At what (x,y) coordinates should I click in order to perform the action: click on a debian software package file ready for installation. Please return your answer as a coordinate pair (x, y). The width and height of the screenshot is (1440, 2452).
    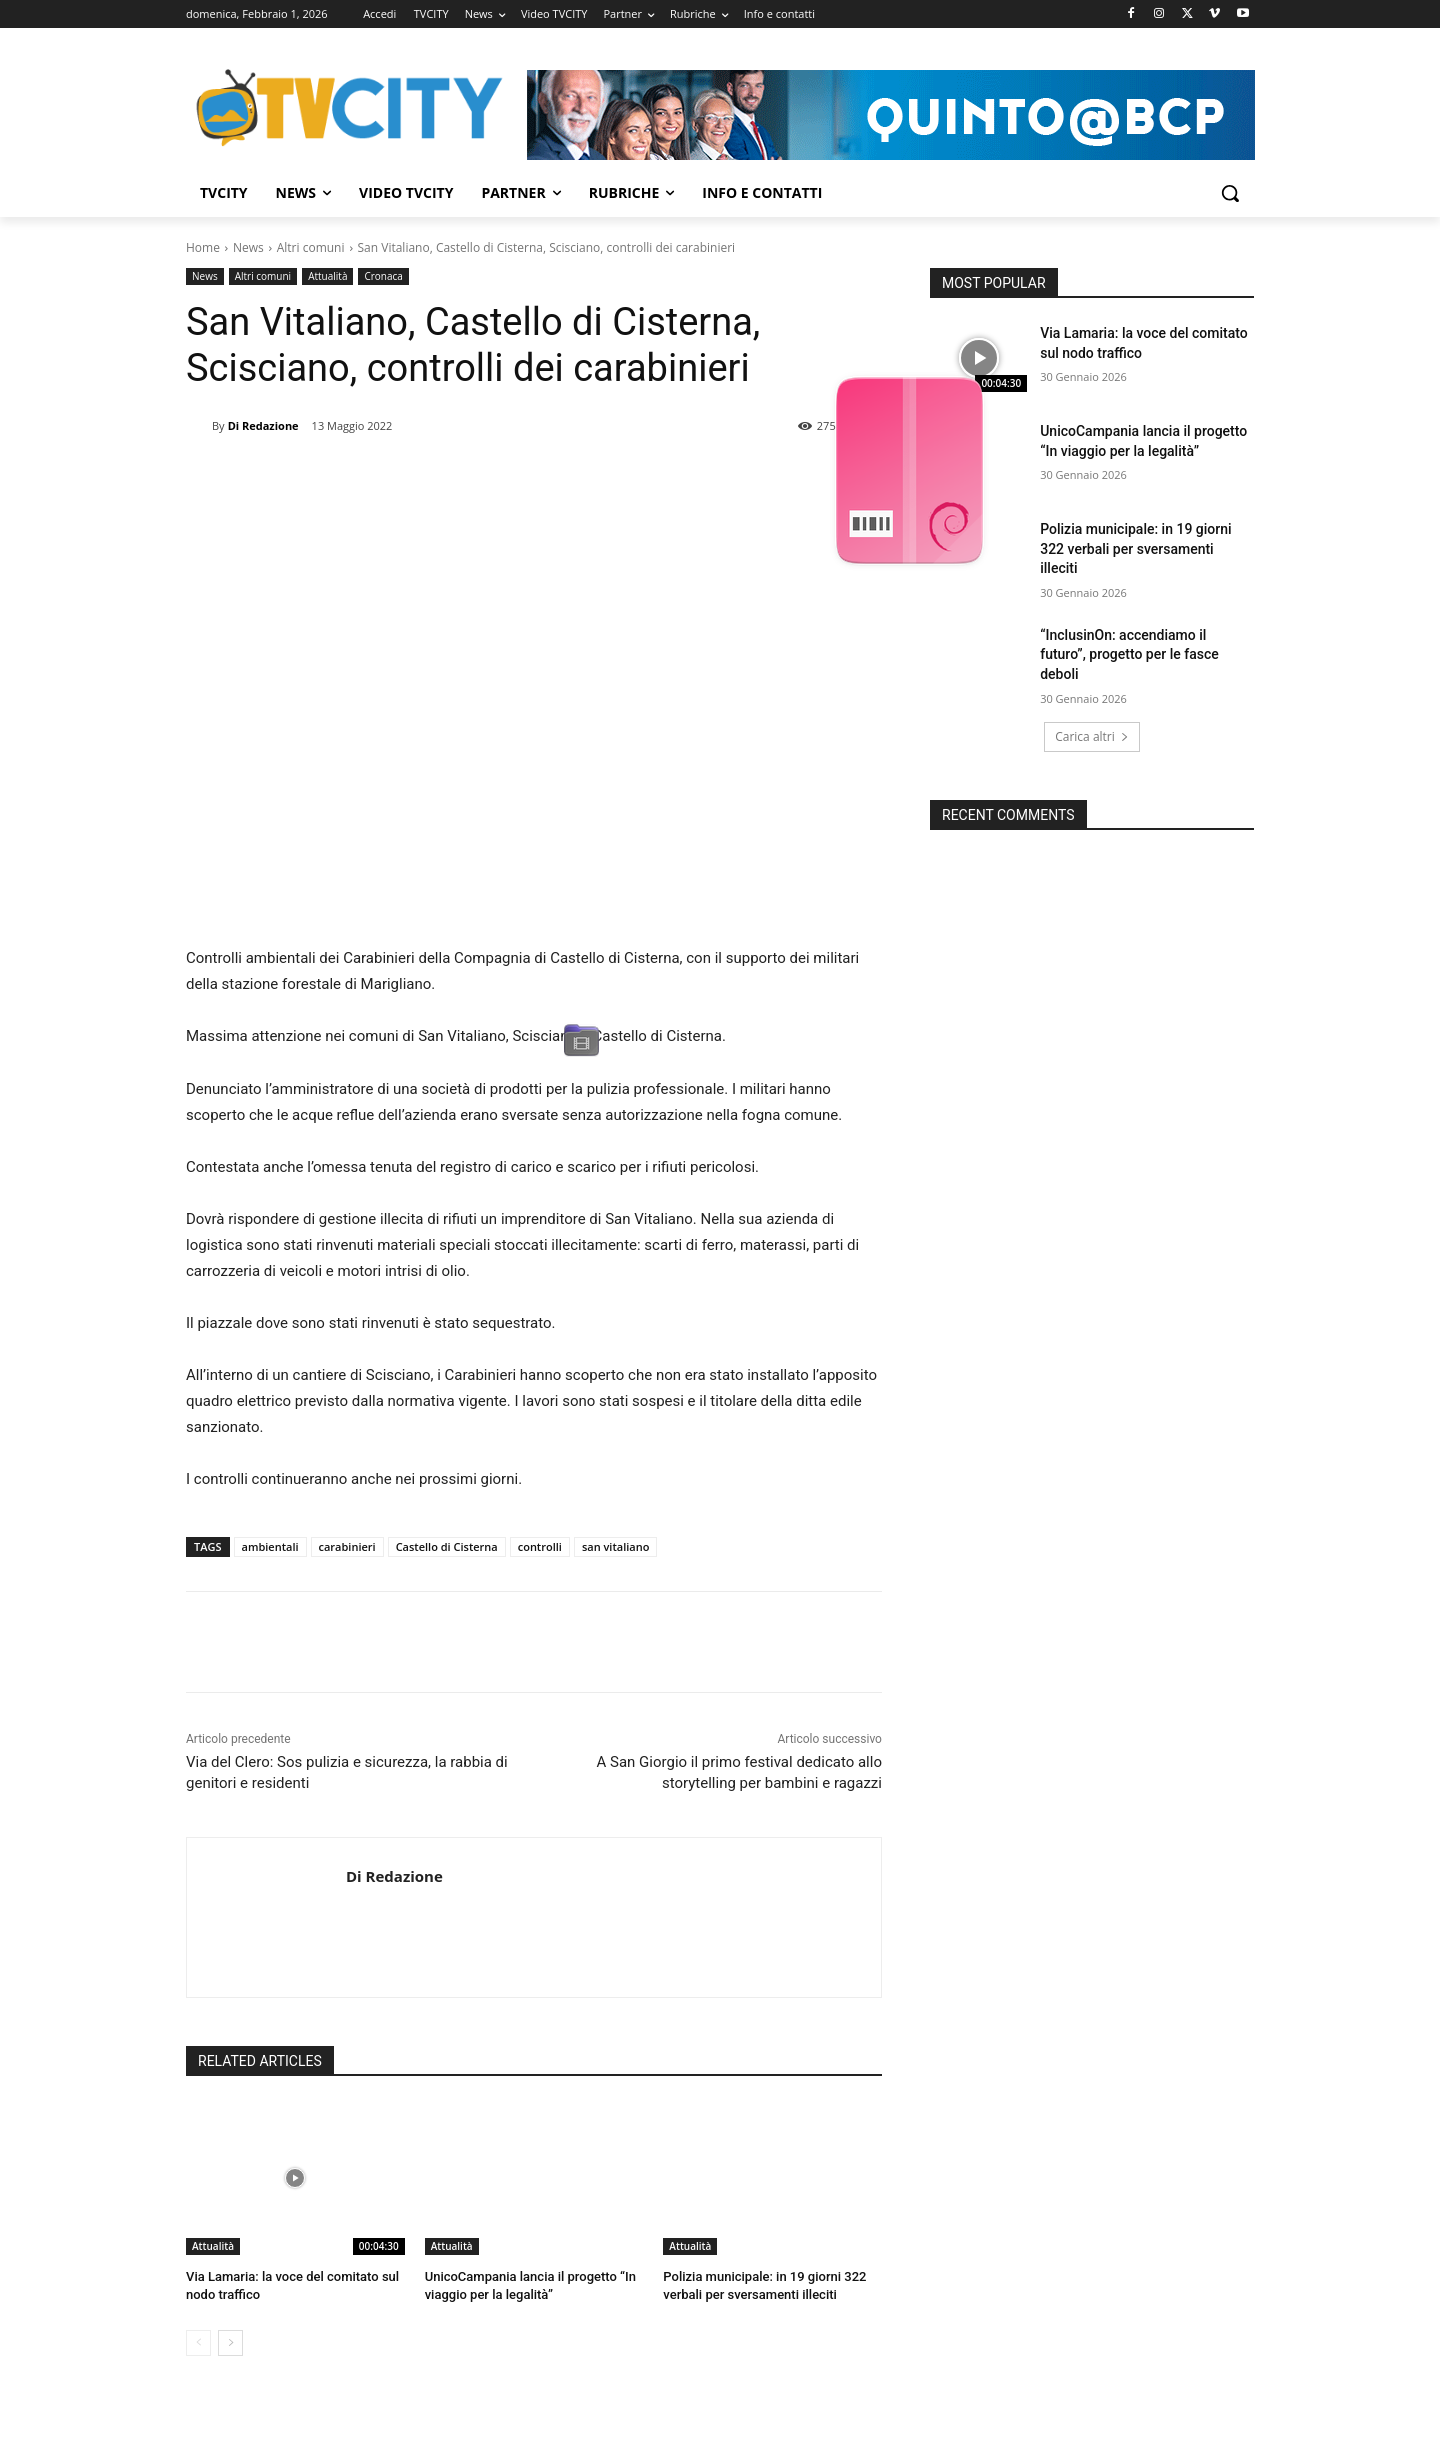
    Looking at the image, I should click on (909, 470).